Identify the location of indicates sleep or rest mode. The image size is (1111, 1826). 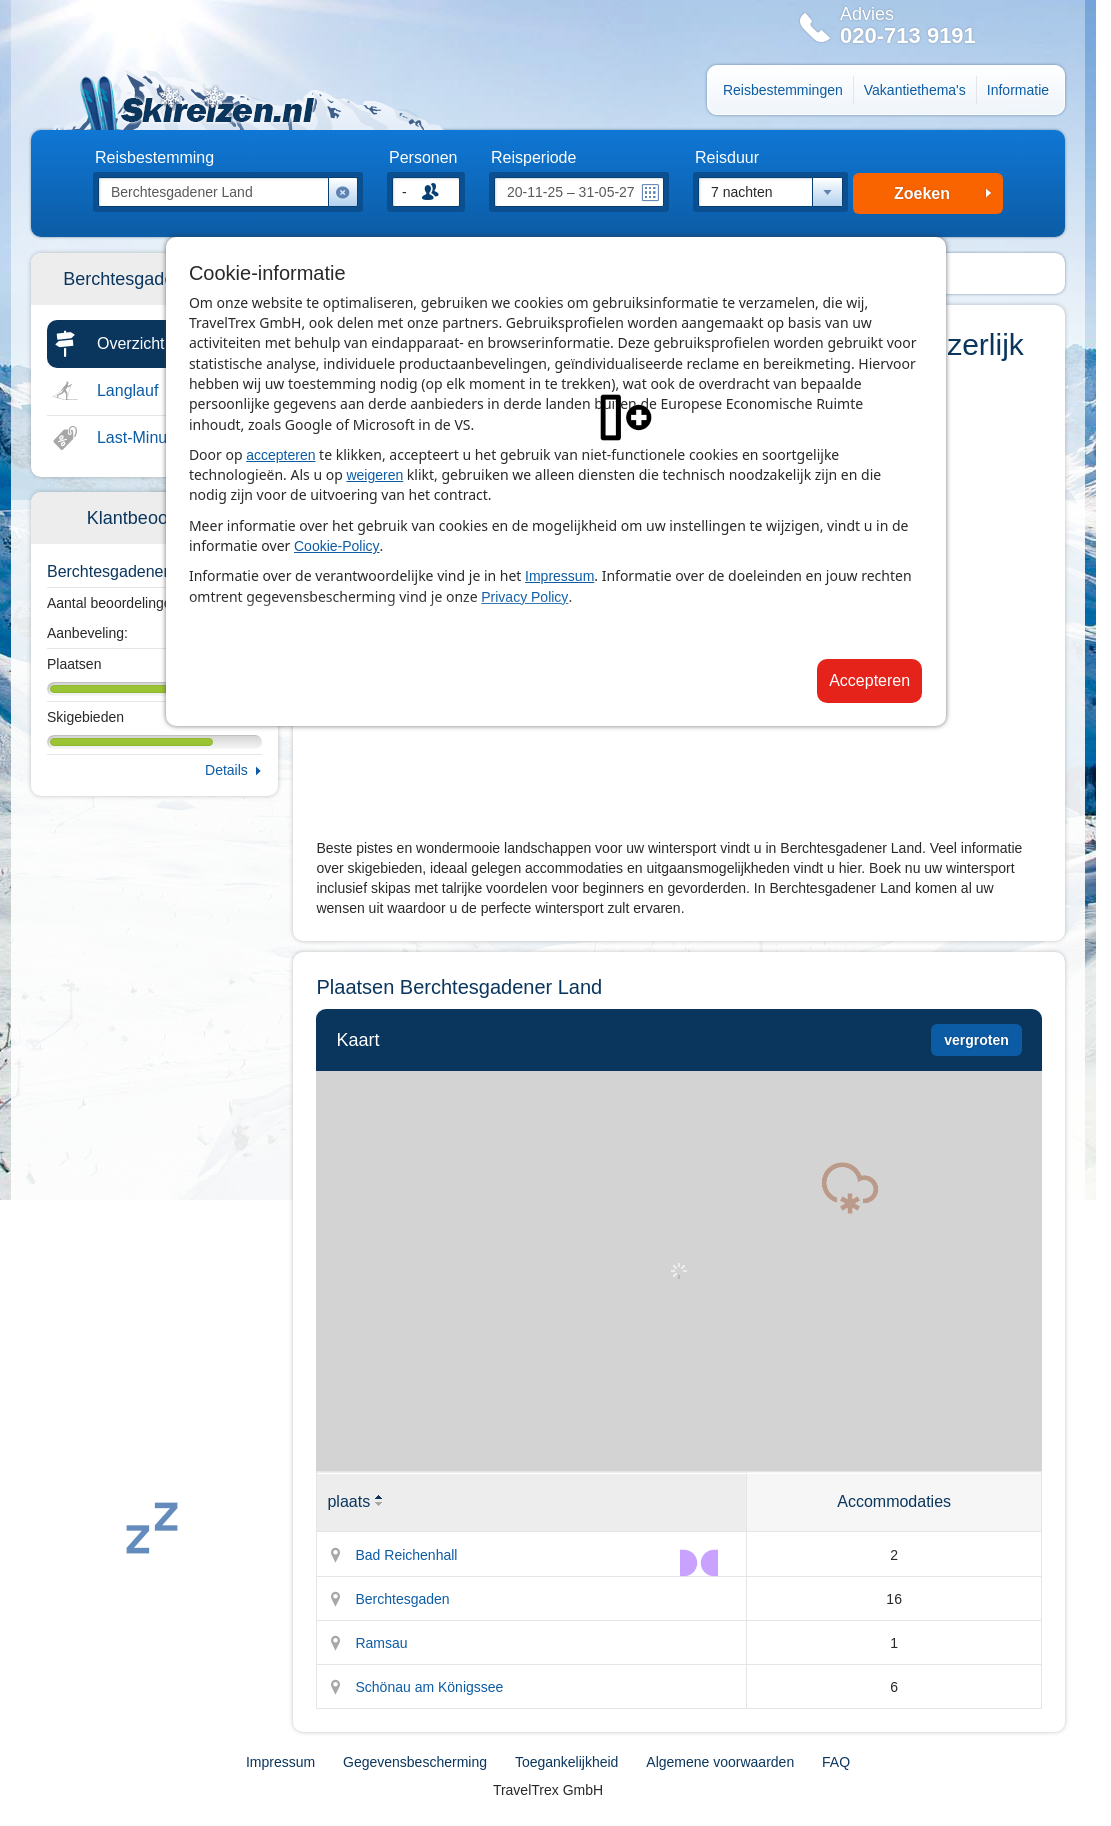
(152, 1528).